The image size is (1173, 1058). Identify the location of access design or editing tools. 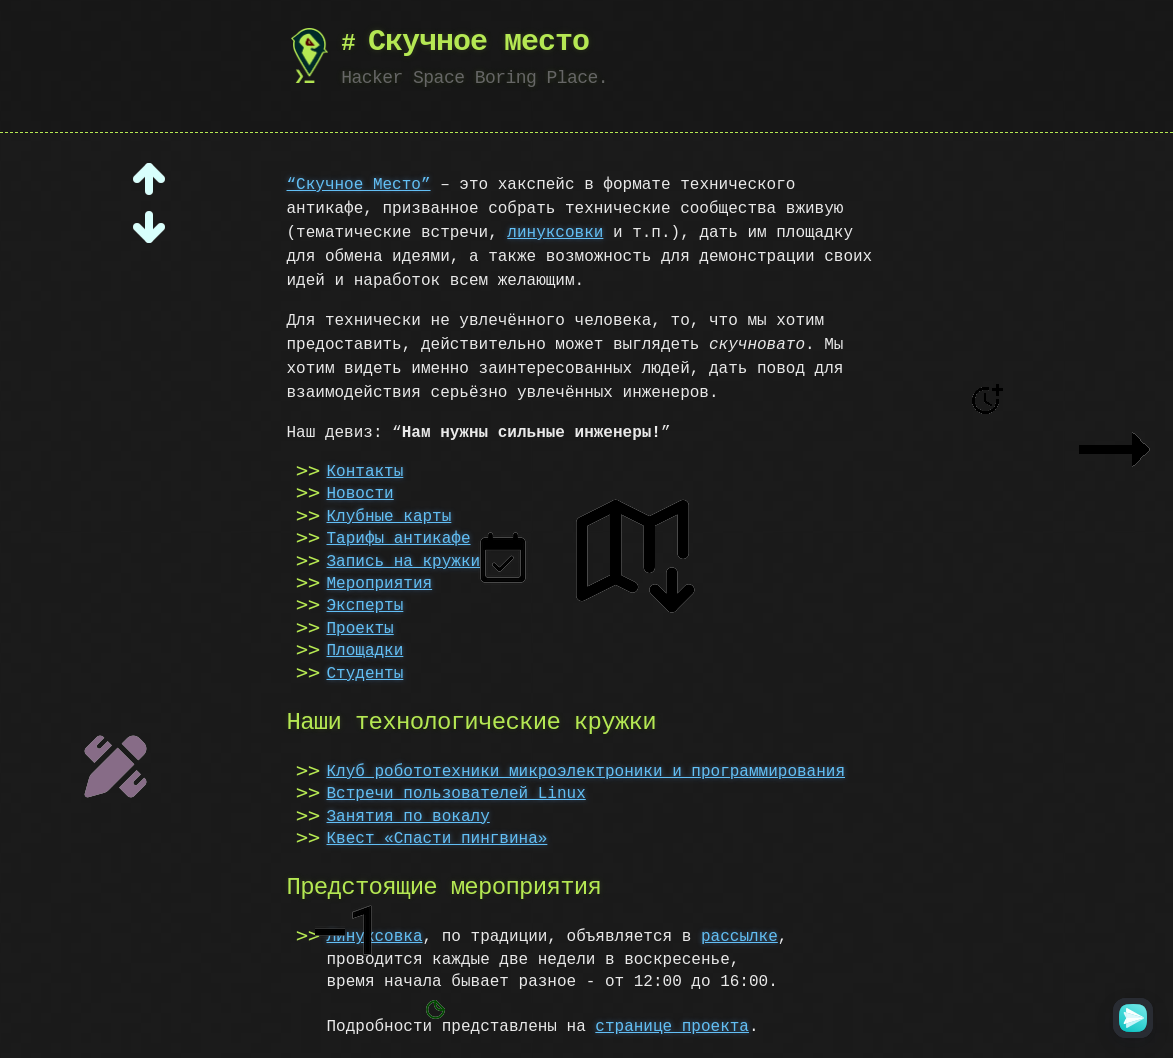
(115, 766).